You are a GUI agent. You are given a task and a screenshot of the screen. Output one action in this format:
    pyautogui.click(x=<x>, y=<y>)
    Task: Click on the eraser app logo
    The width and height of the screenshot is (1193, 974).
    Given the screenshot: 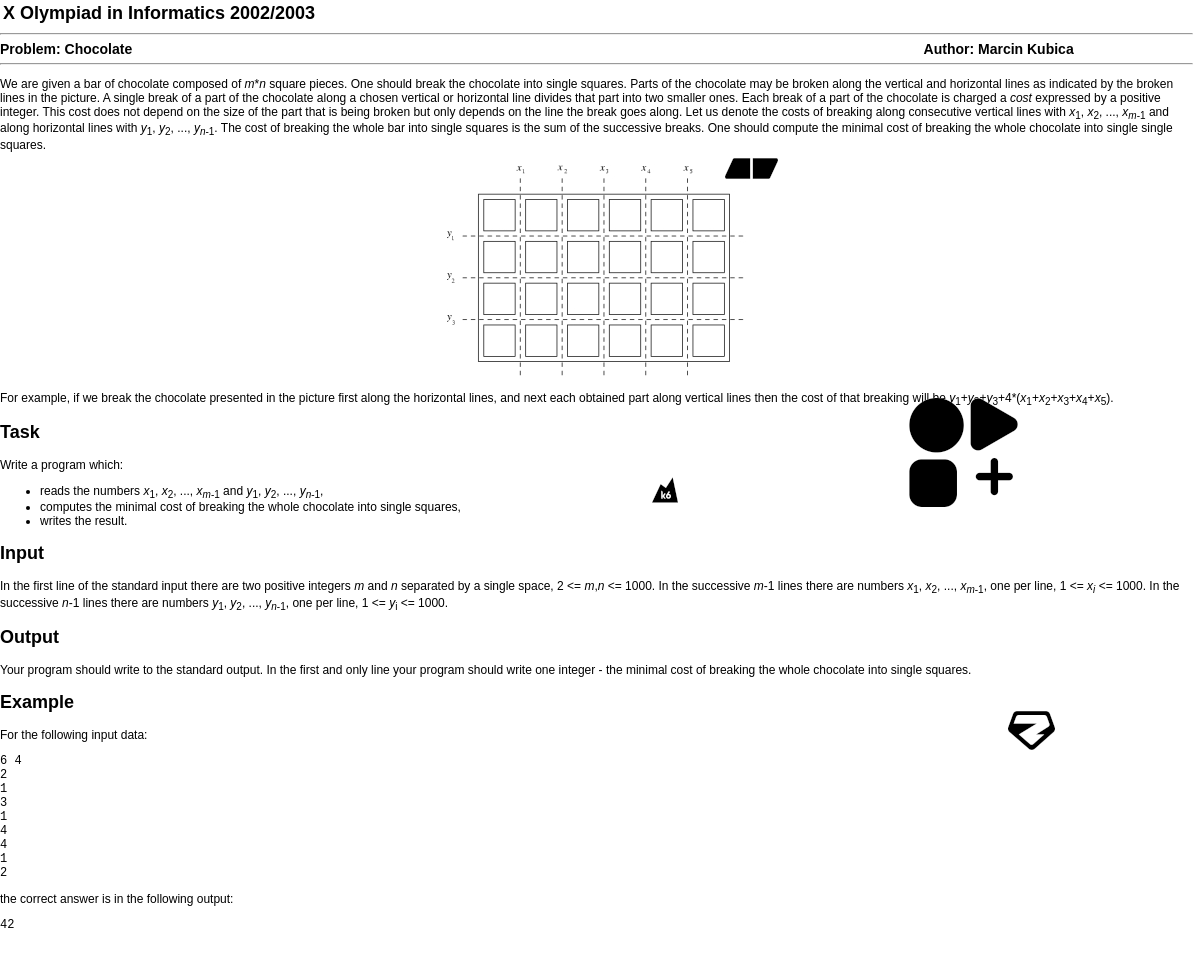 What is the action you would take?
    pyautogui.click(x=751, y=168)
    